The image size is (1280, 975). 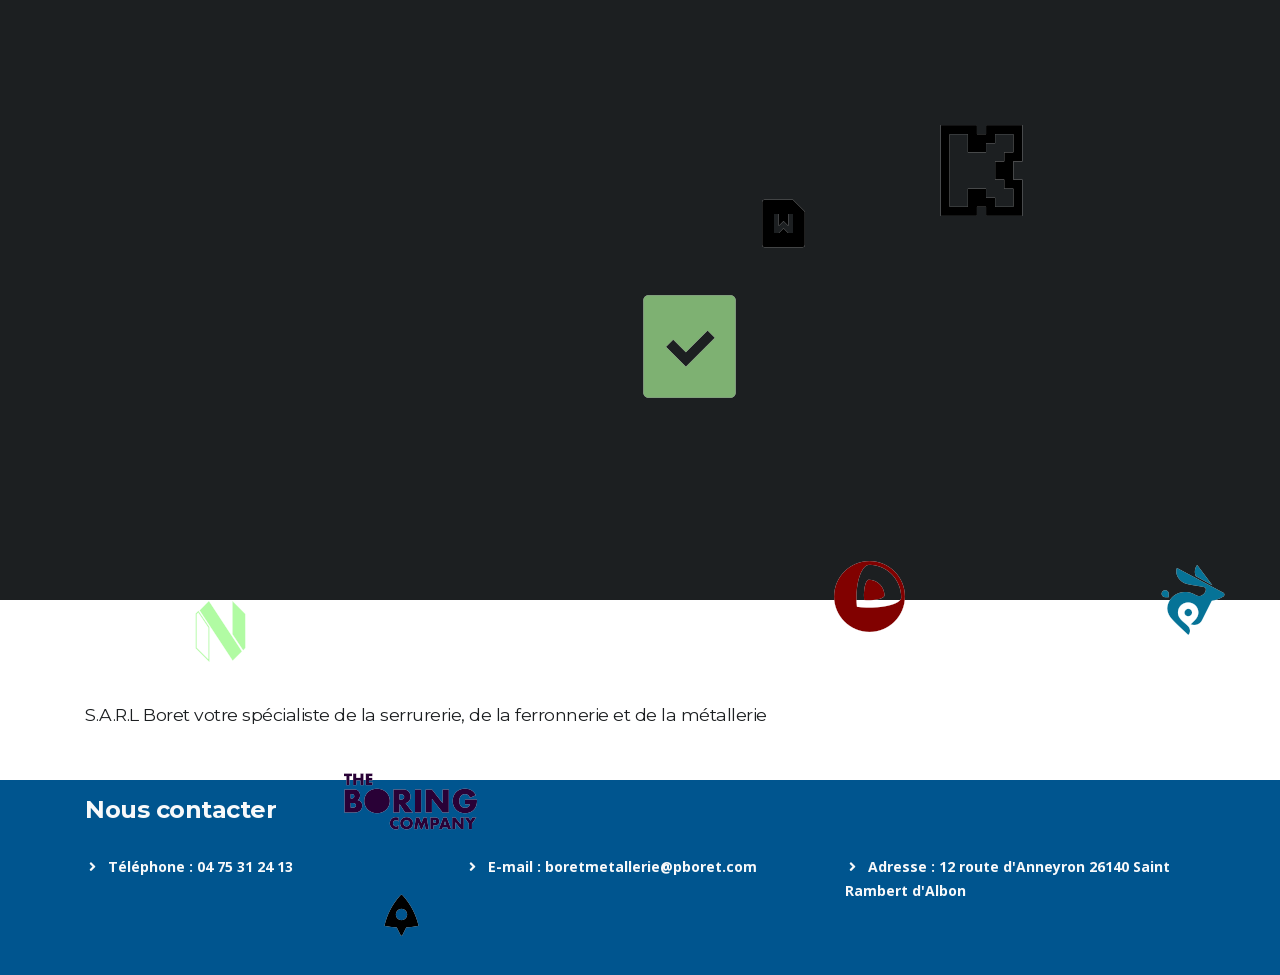 I want to click on open a Microsoft Word document, so click(x=783, y=223).